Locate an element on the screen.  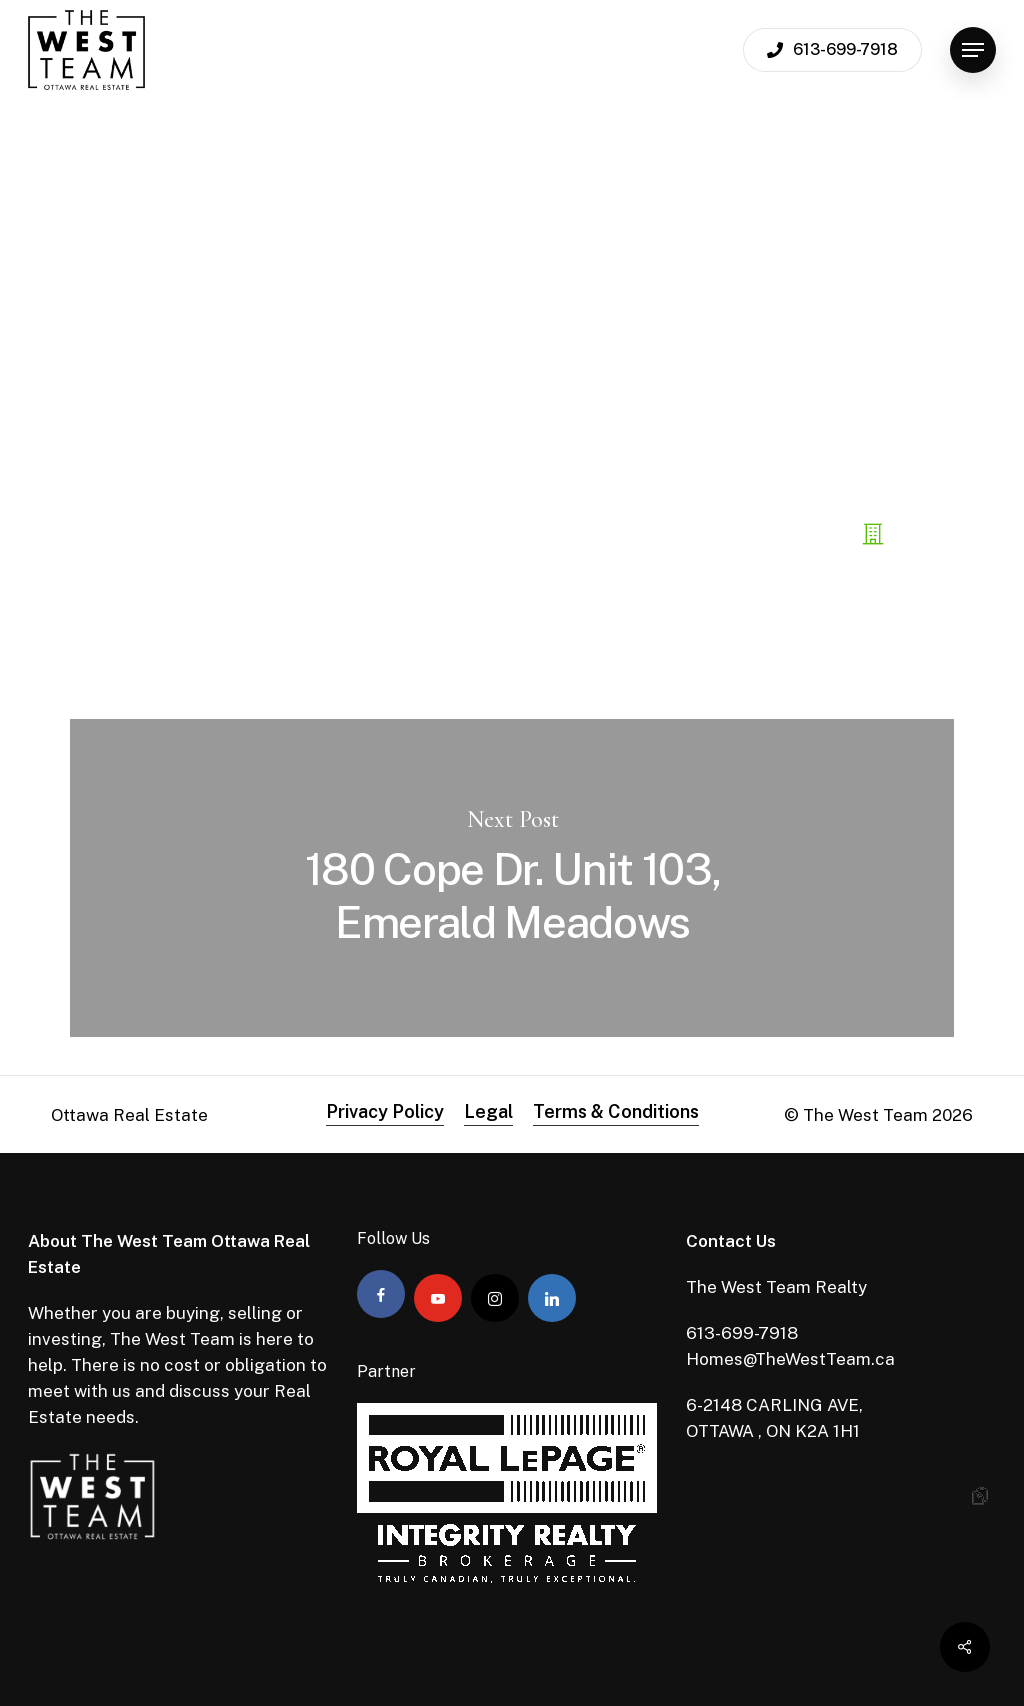
view company or business information is located at coordinates (873, 534).